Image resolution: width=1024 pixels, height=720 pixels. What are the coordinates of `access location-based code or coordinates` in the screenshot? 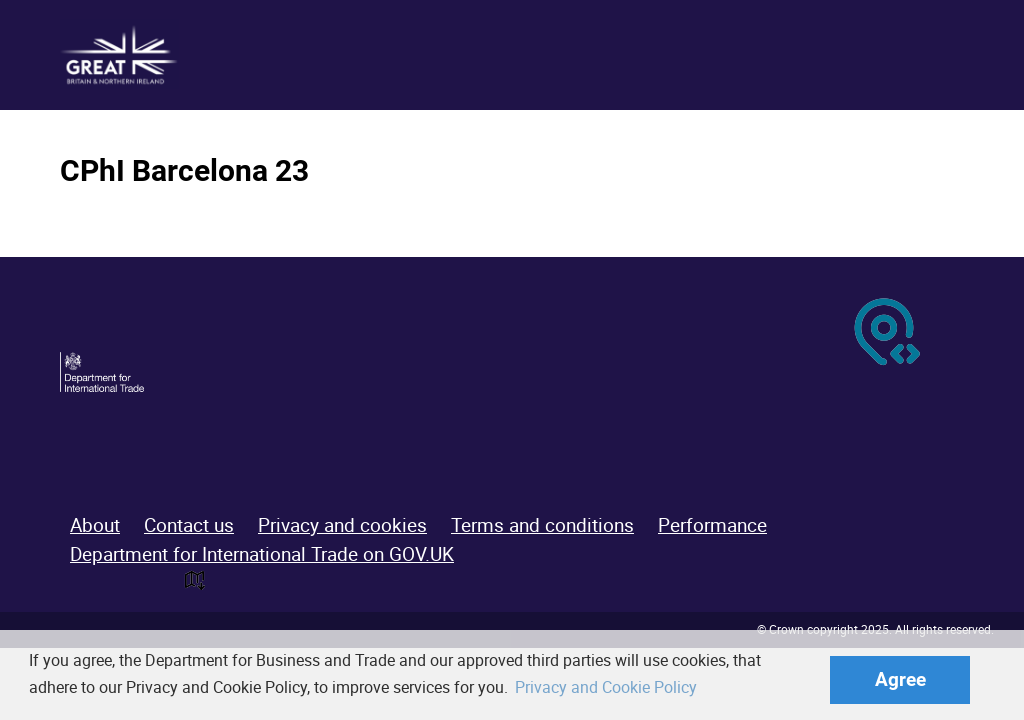 It's located at (884, 331).